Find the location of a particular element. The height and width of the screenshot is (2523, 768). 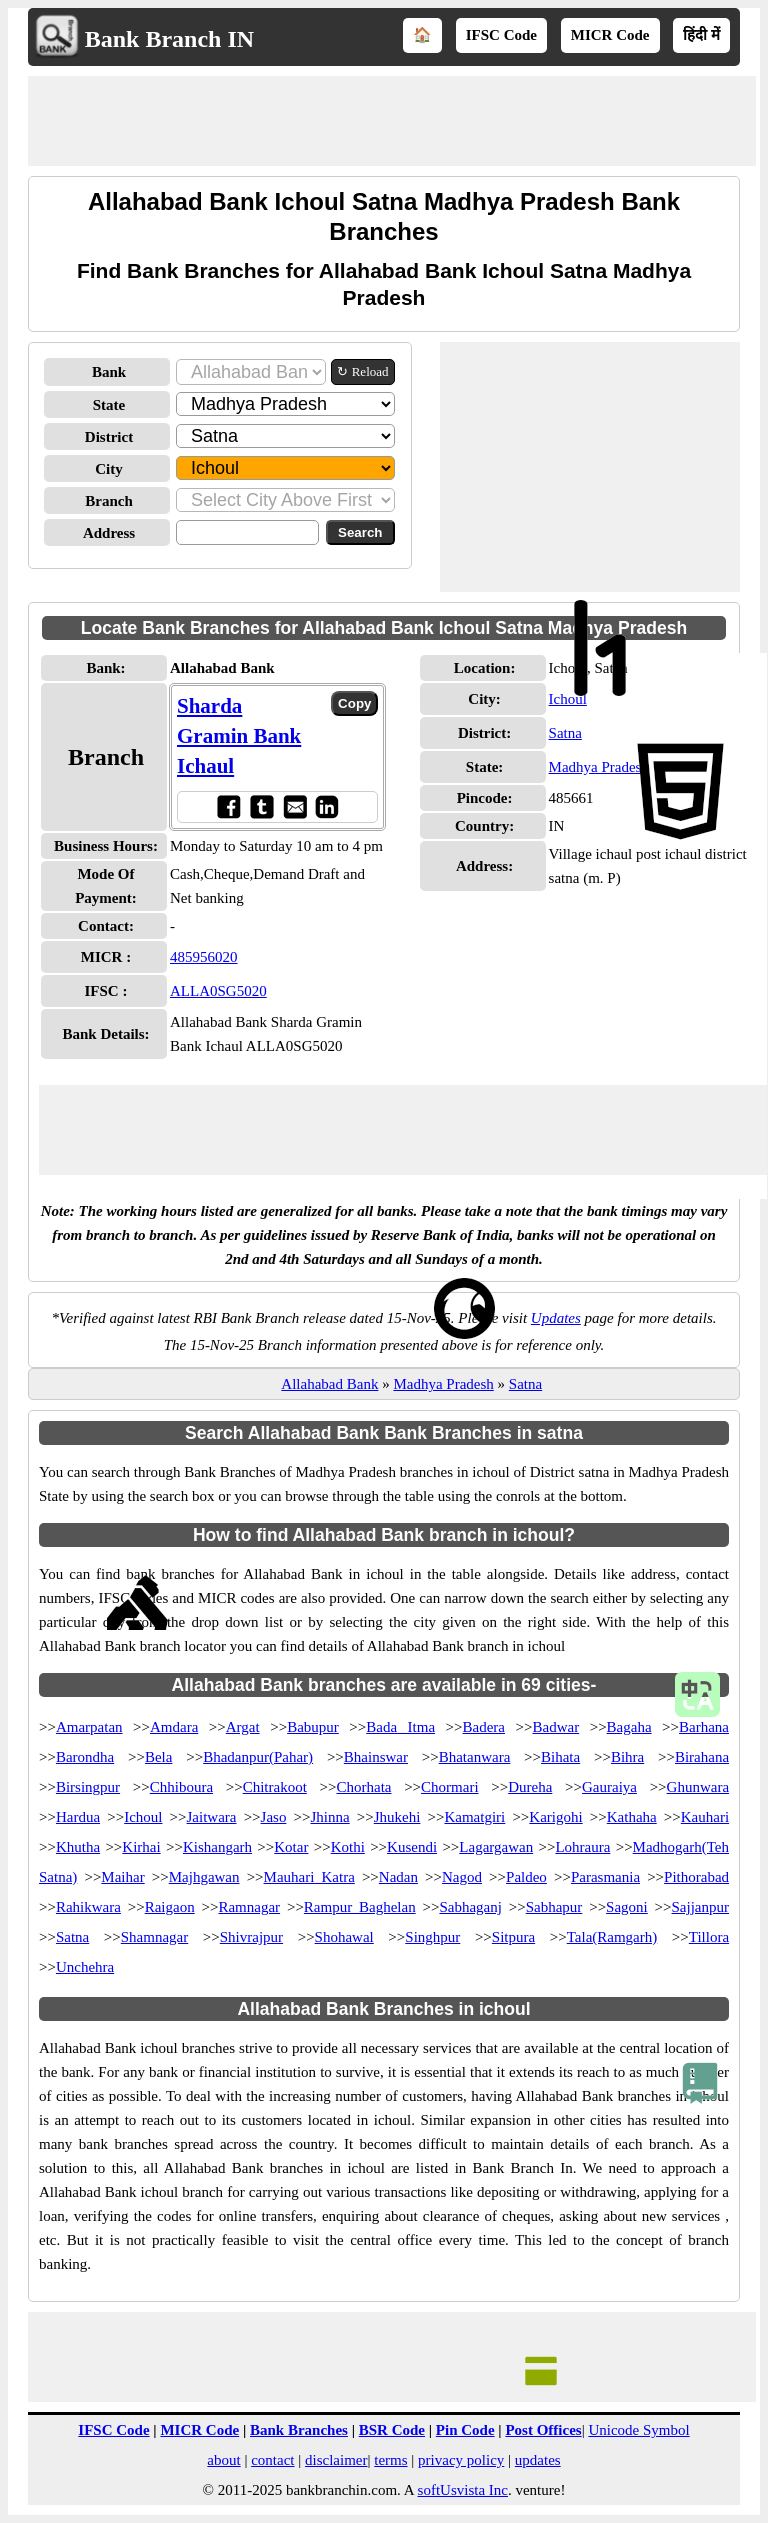

visit hackerone bug bounty platform is located at coordinates (600, 648).